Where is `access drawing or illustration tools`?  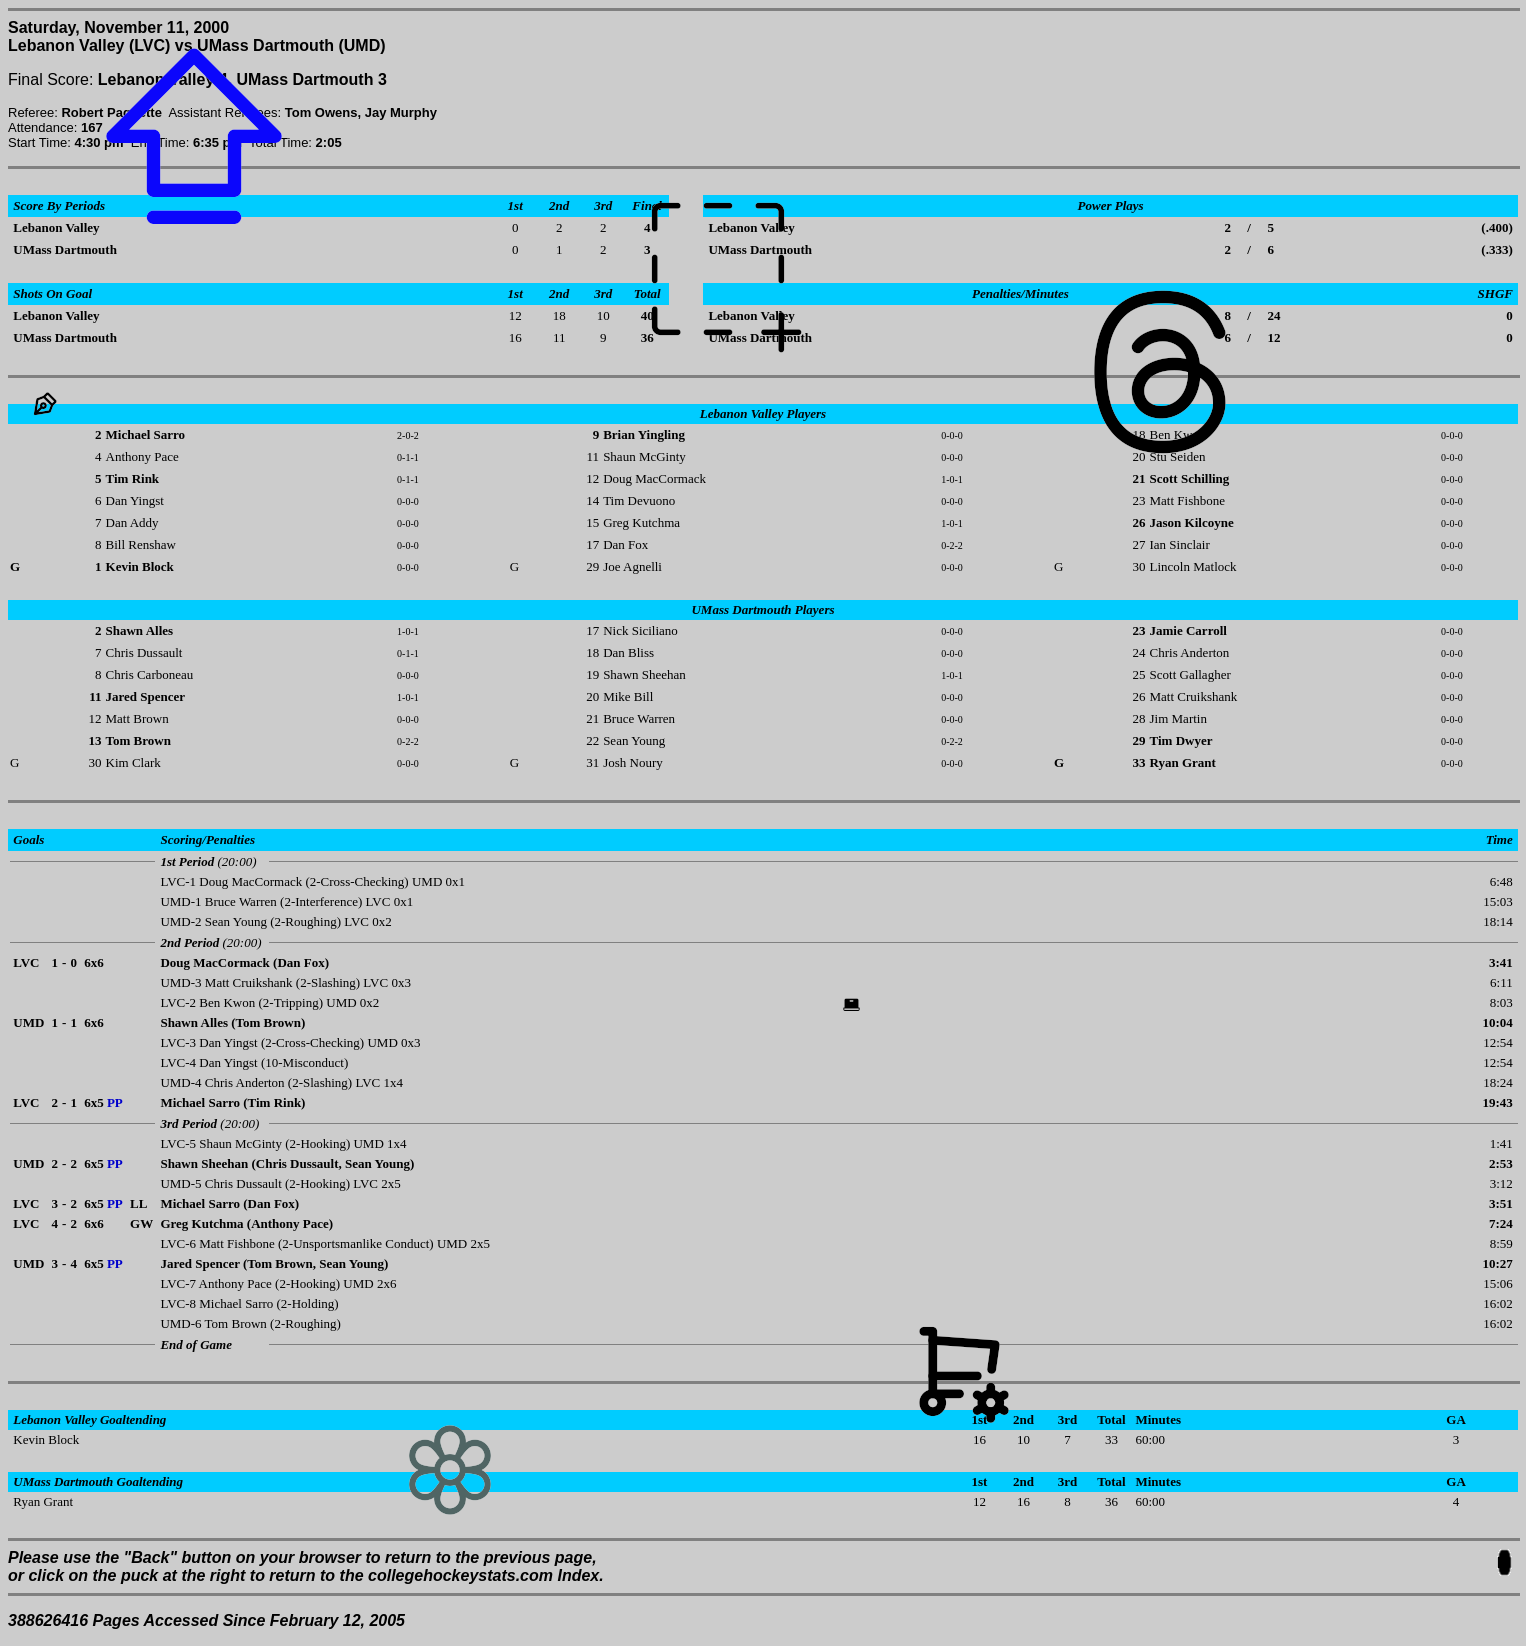 access drawing or illustration tools is located at coordinates (44, 405).